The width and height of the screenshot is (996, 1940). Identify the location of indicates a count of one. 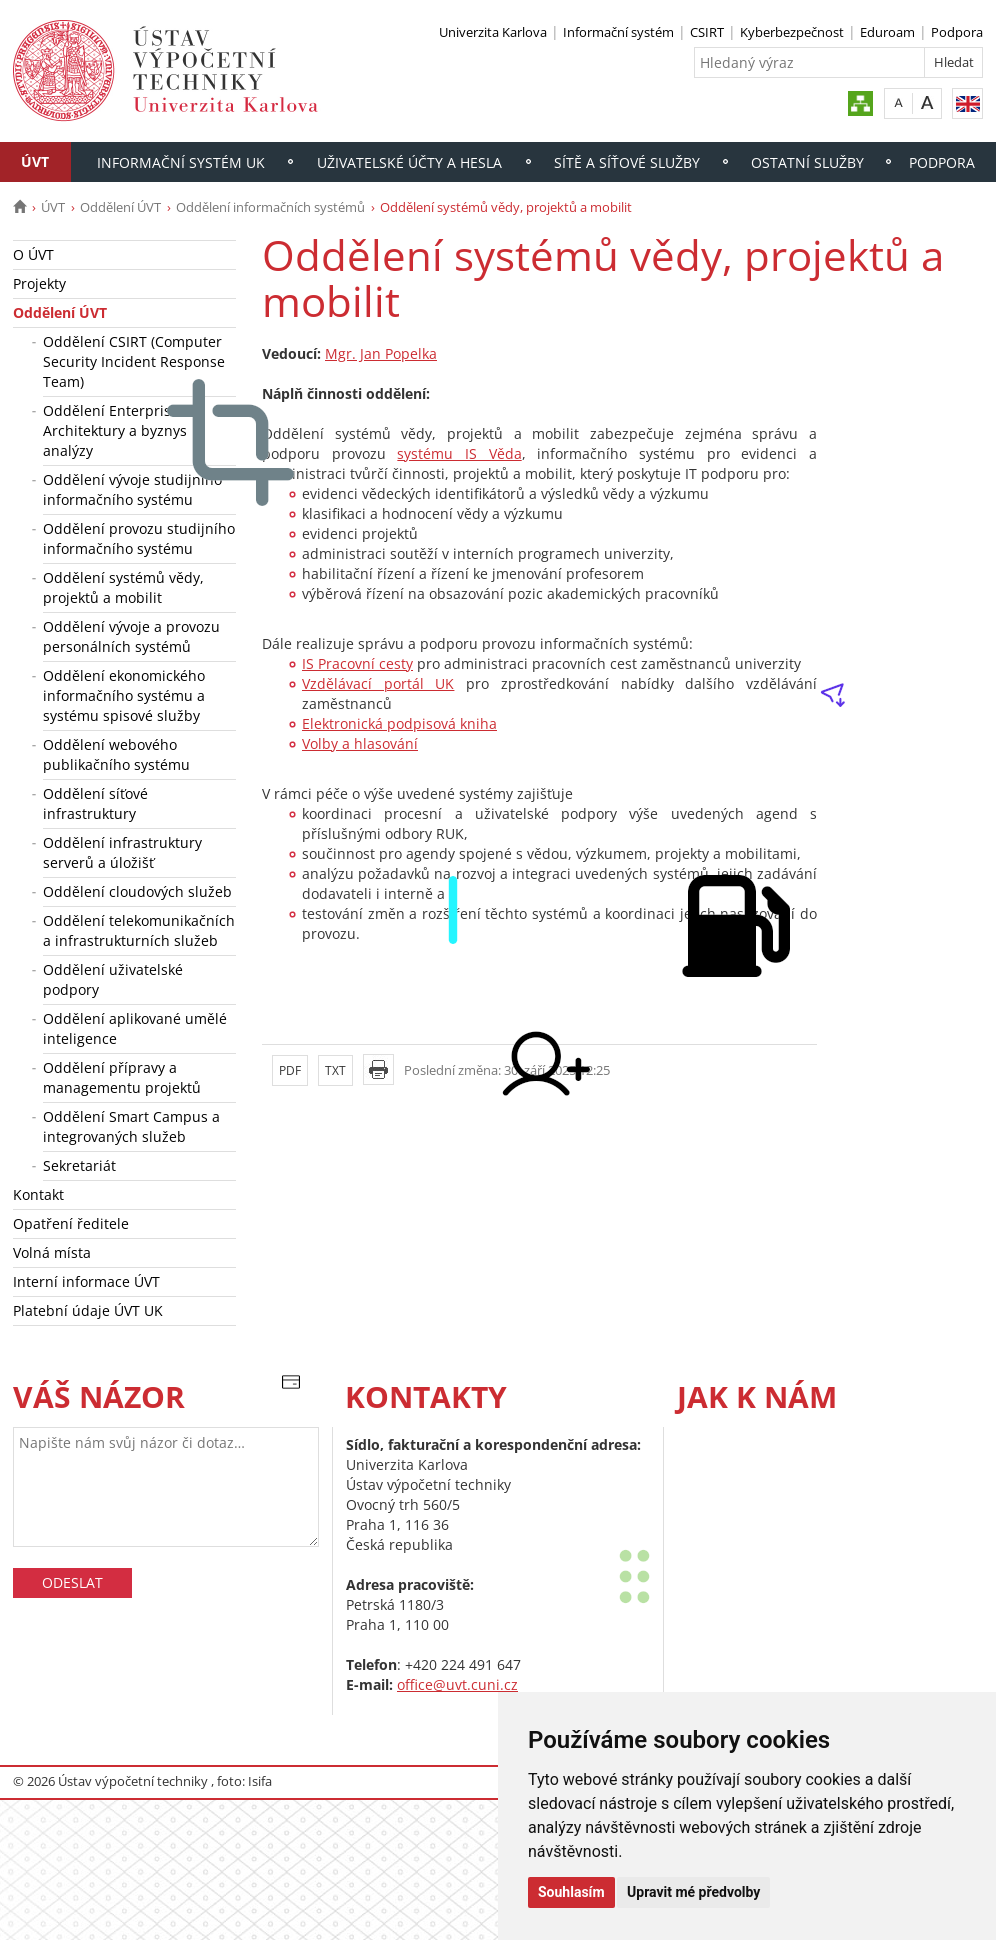
(453, 910).